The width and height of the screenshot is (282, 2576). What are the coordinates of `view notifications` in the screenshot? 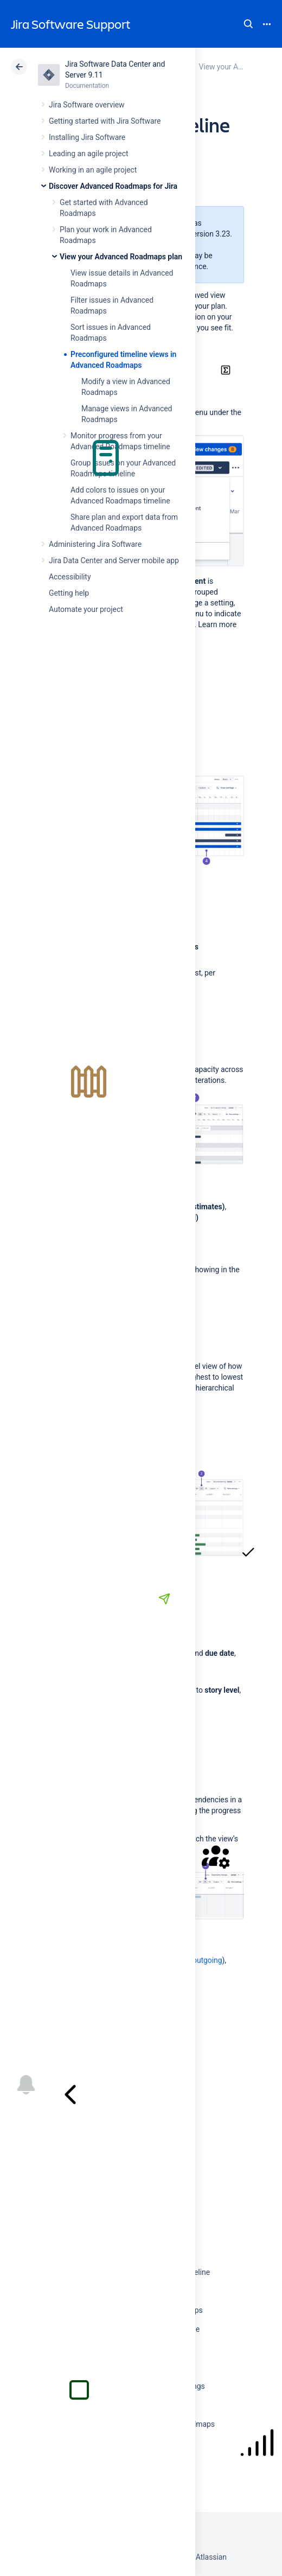 It's located at (26, 2085).